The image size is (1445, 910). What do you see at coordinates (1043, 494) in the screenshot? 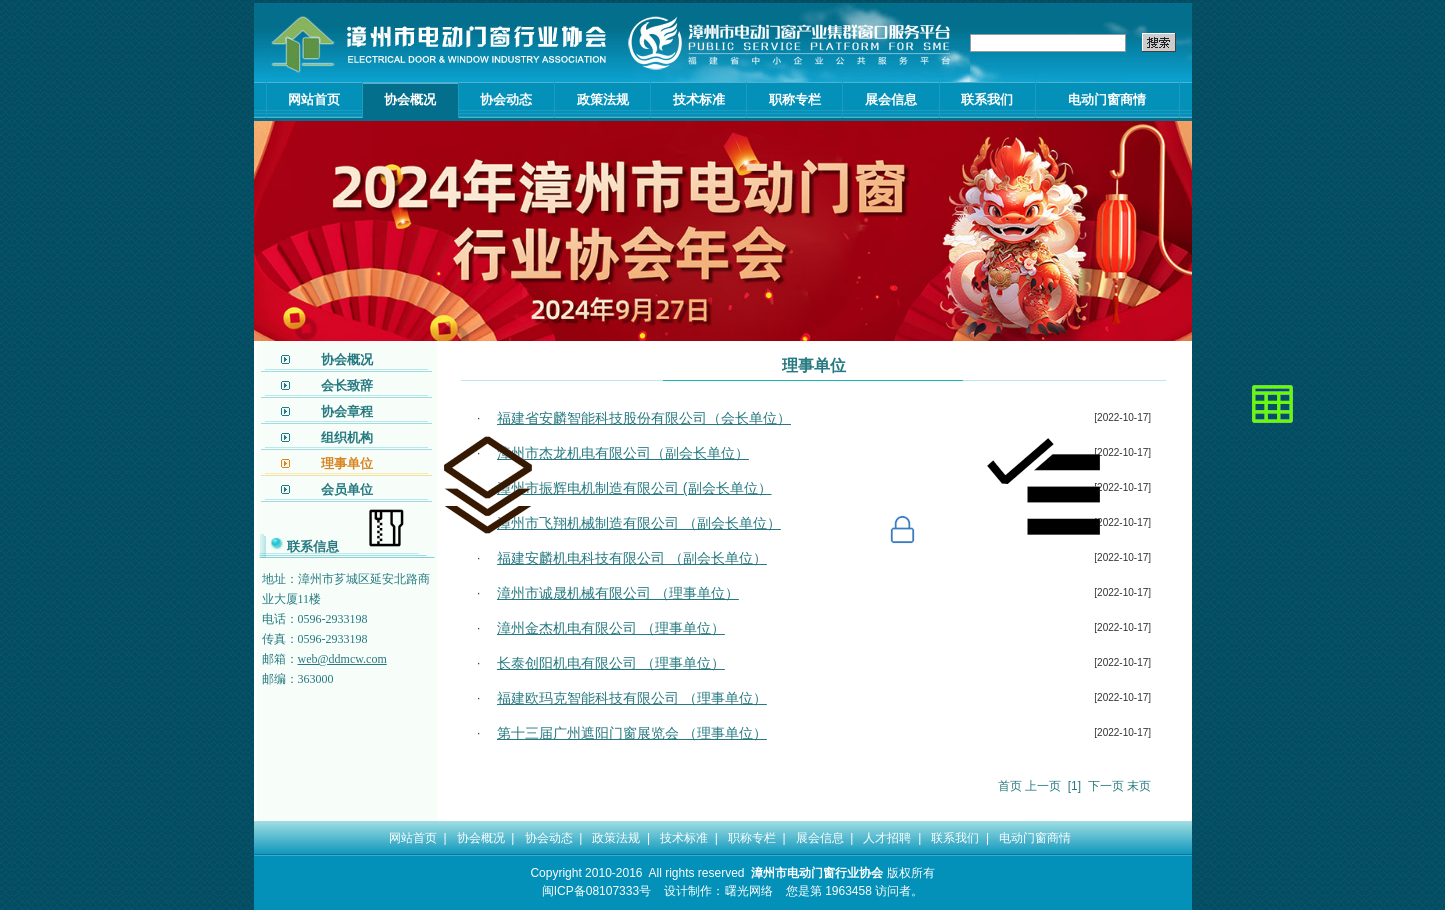
I see `view task list or to-do items` at bounding box center [1043, 494].